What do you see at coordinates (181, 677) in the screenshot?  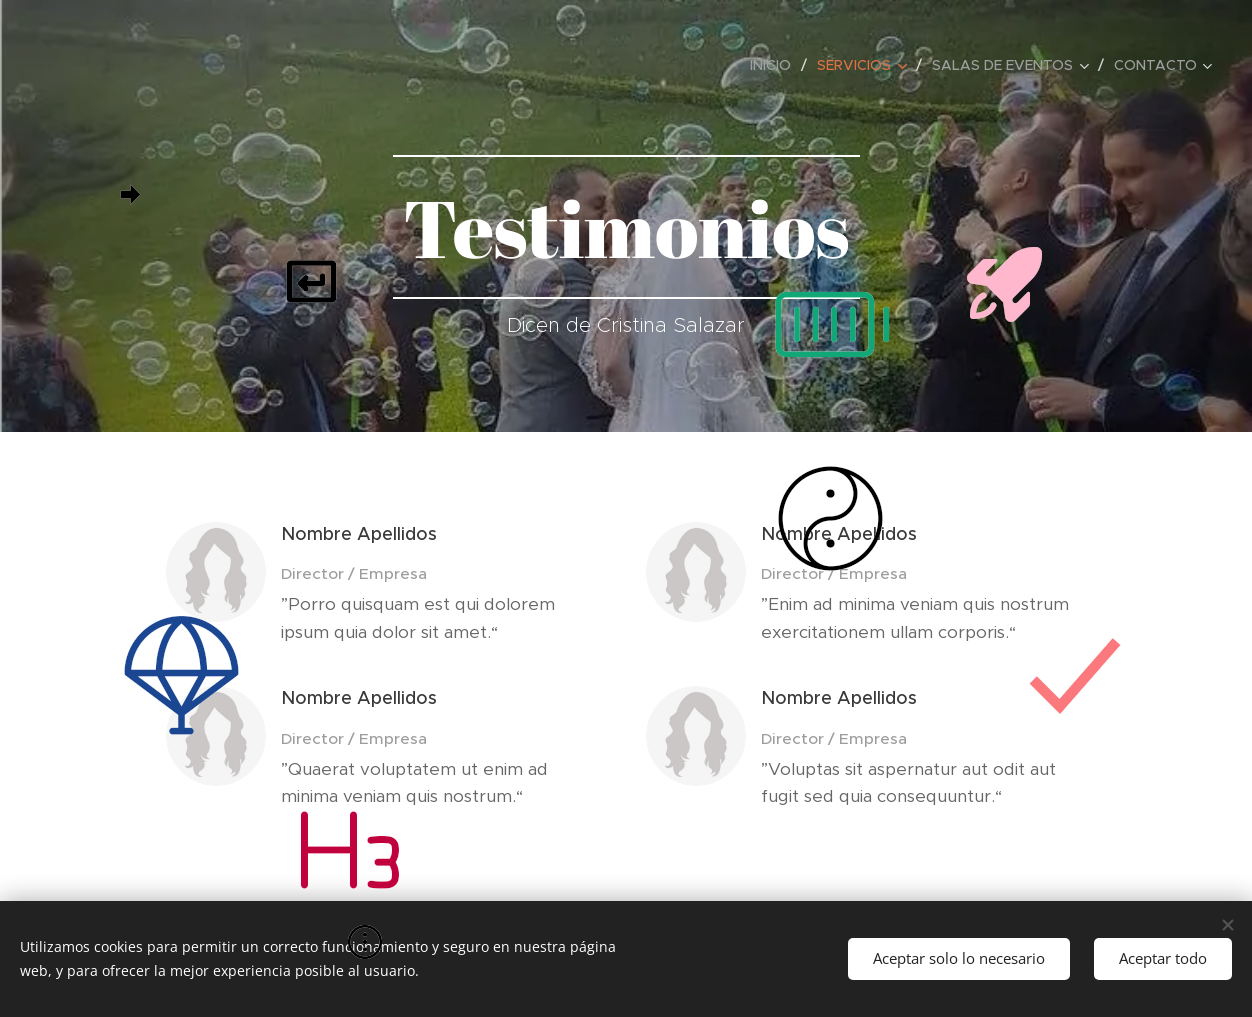 I see `access airdrop or file drop feature` at bounding box center [181, 677].